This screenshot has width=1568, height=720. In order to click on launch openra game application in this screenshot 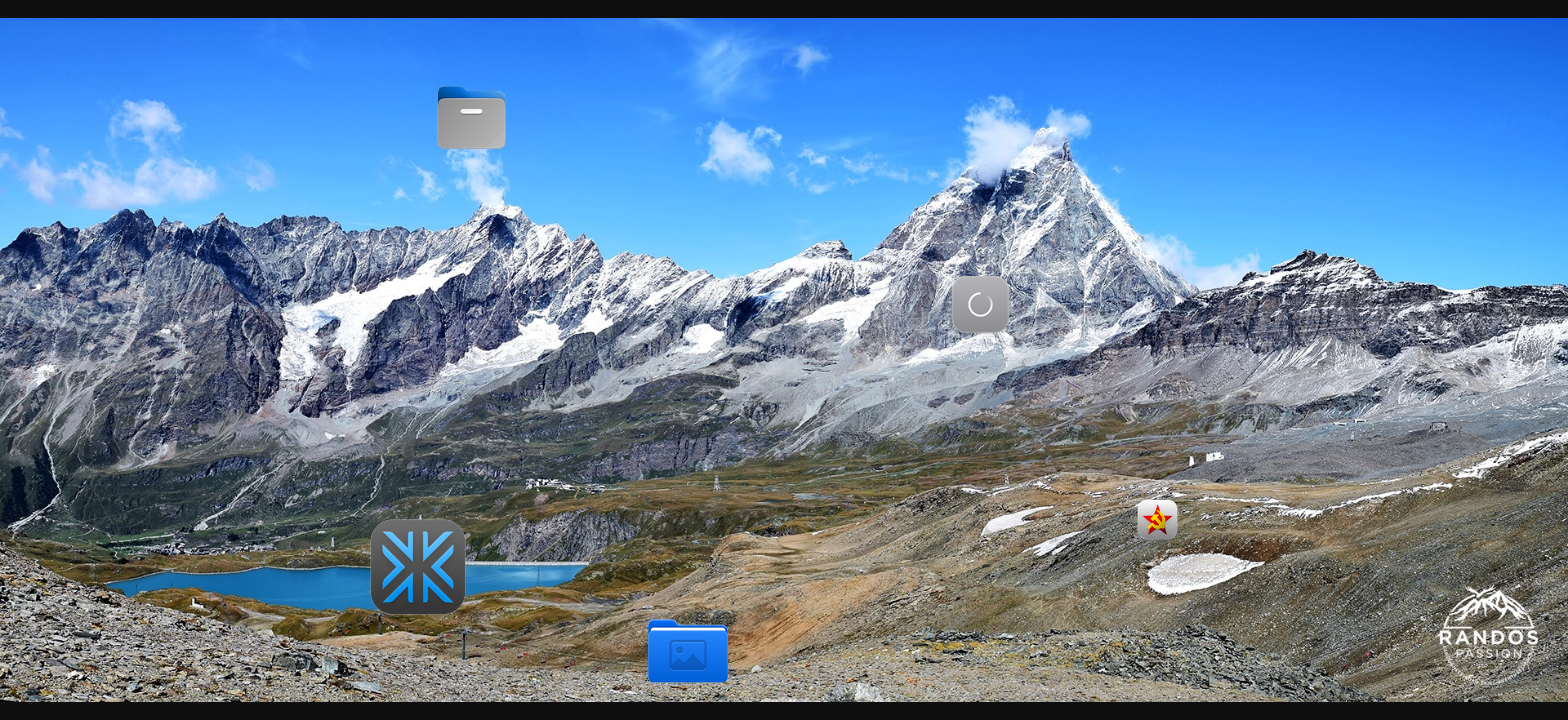, I will do `click(1157, 519)`.